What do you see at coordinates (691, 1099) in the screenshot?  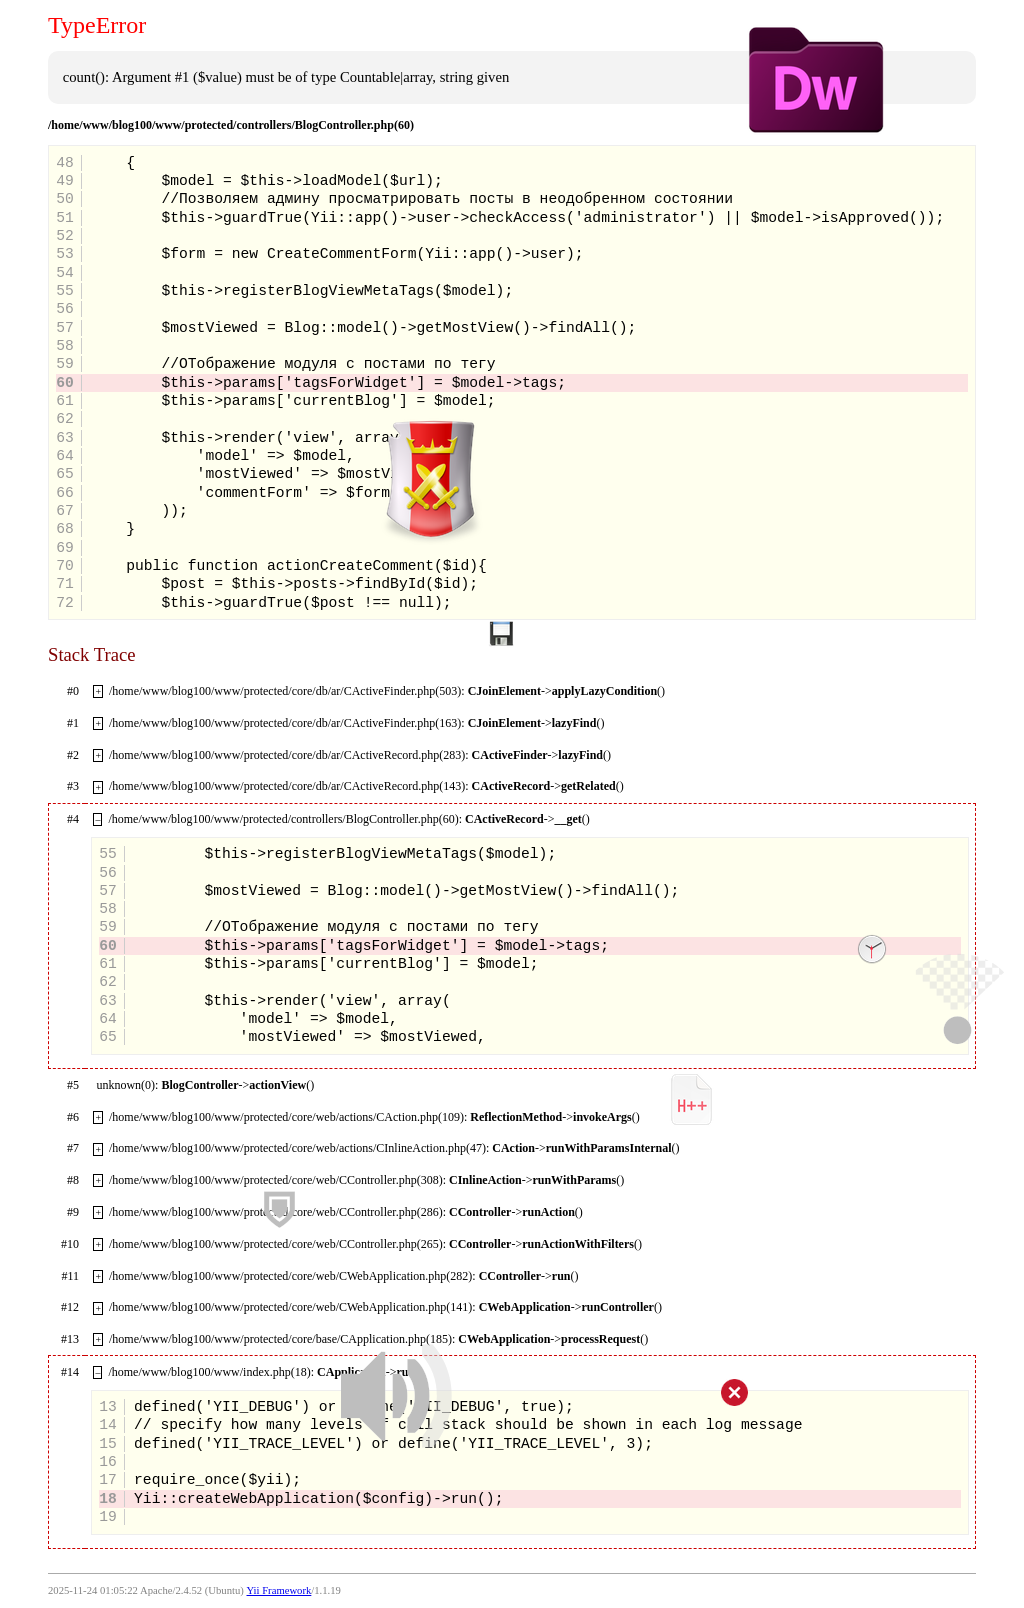 I see `a c++ header file` at bounding box center [691, 1099].